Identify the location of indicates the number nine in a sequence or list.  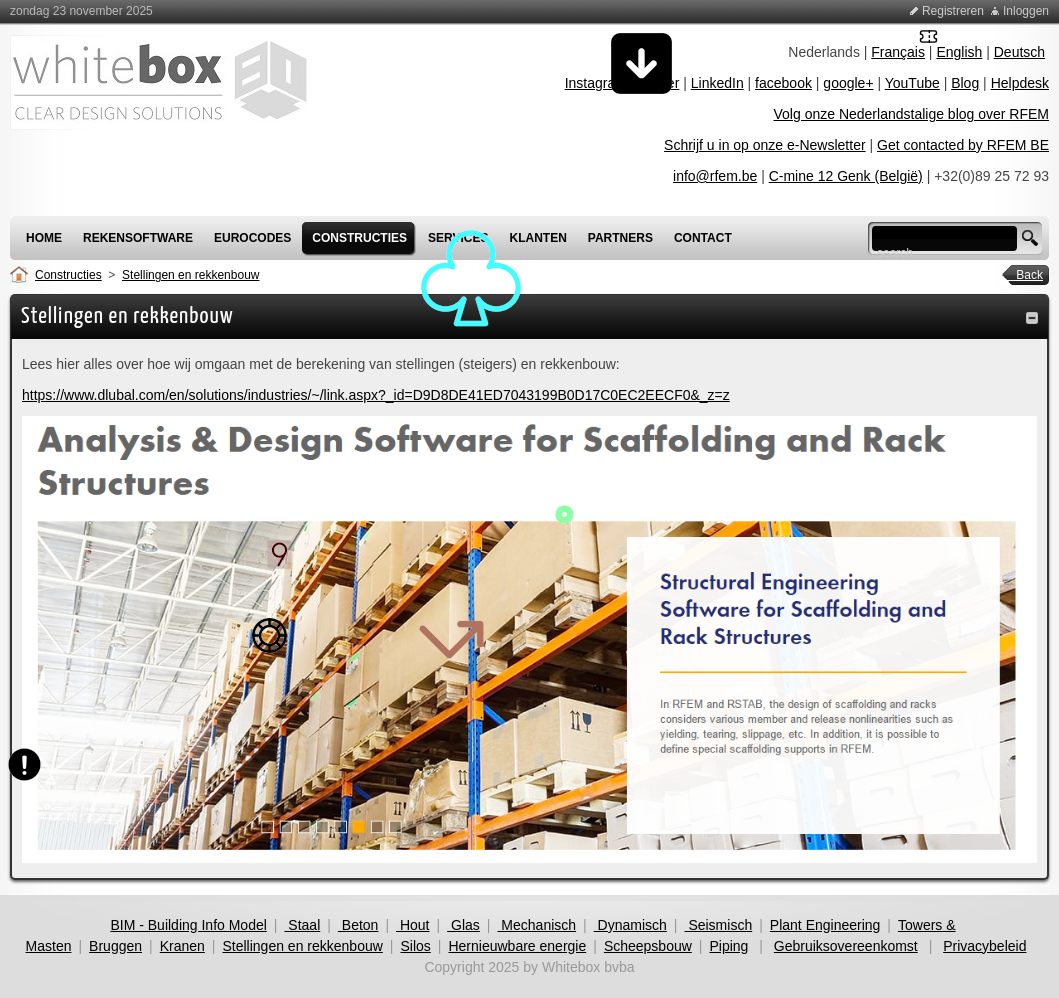
(279, 554).